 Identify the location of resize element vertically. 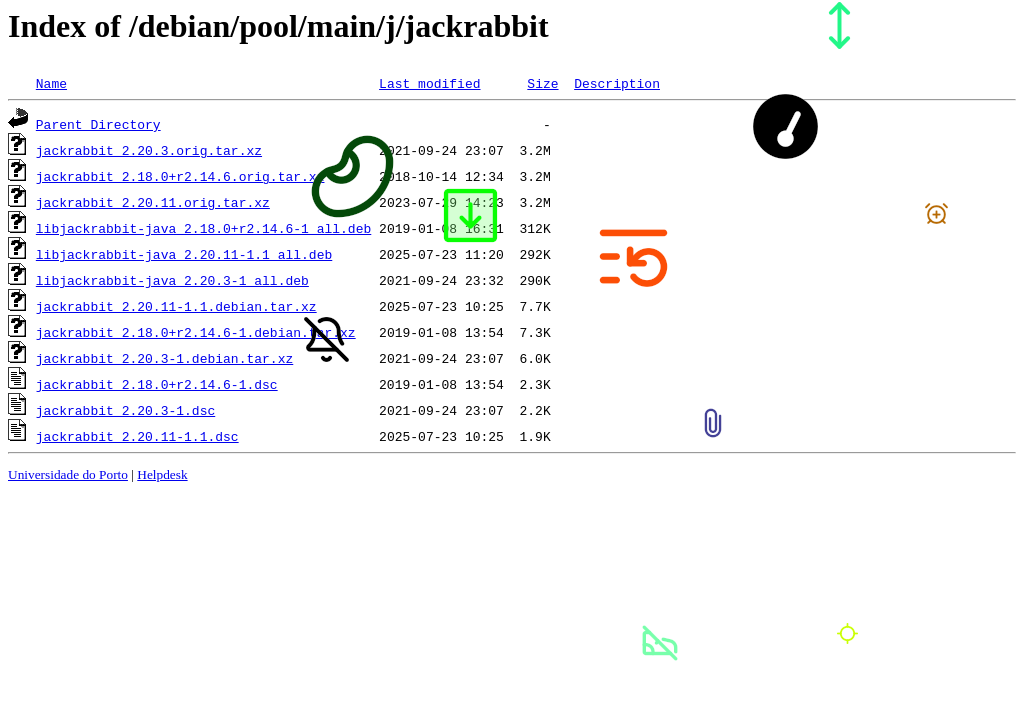
(839, 25).